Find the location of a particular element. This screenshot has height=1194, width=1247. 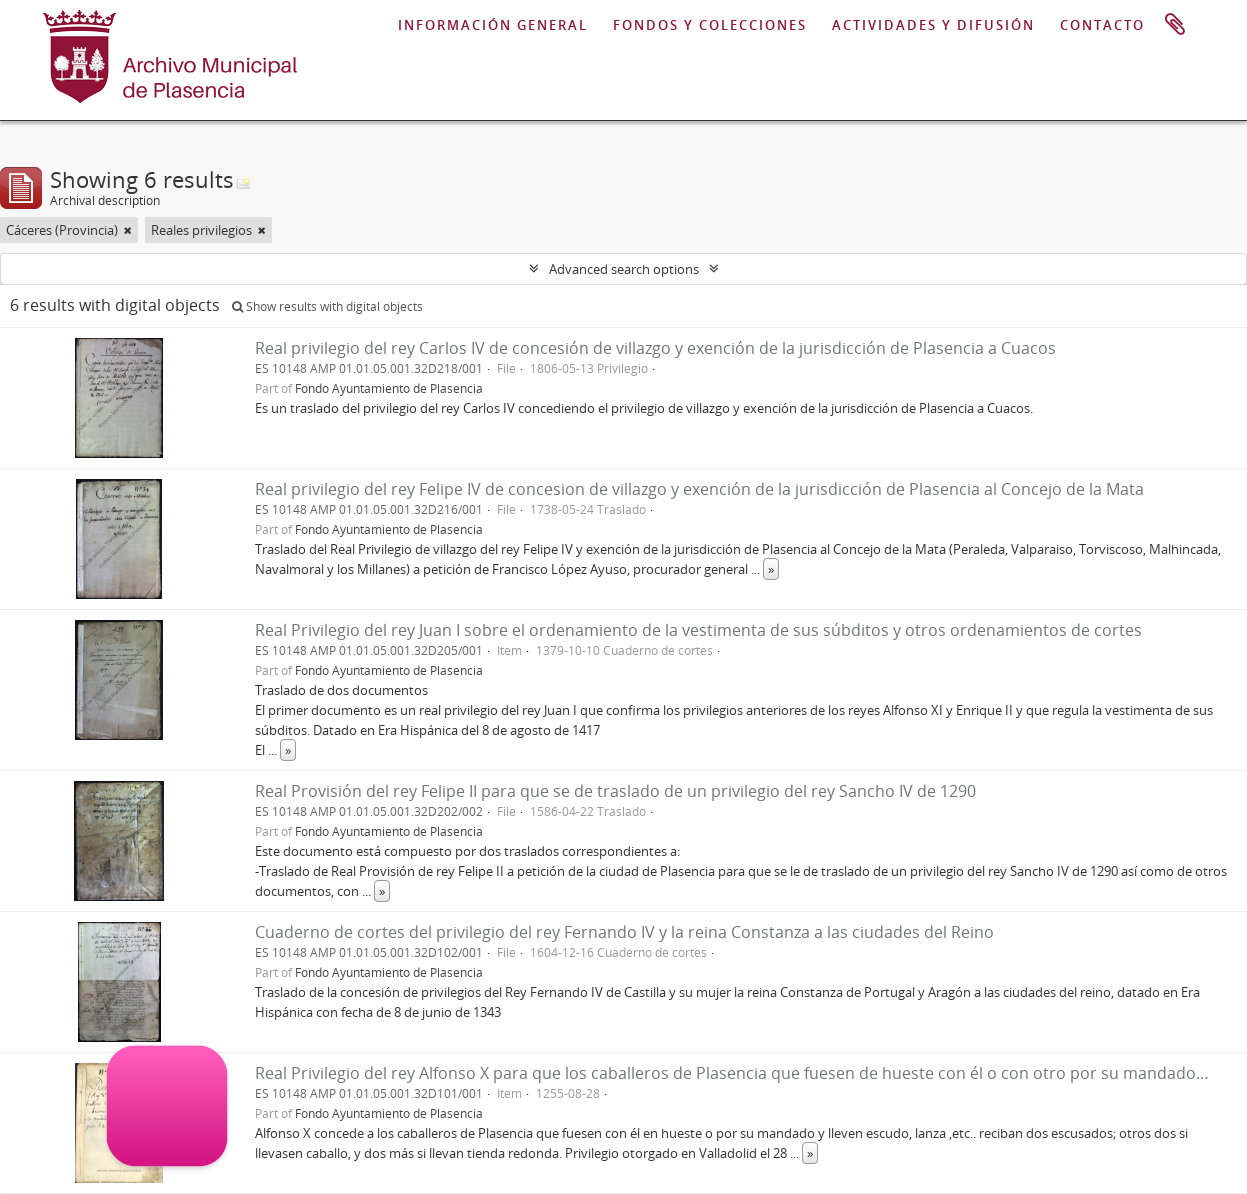

mark email as unread is located at coordinates (243, 184).